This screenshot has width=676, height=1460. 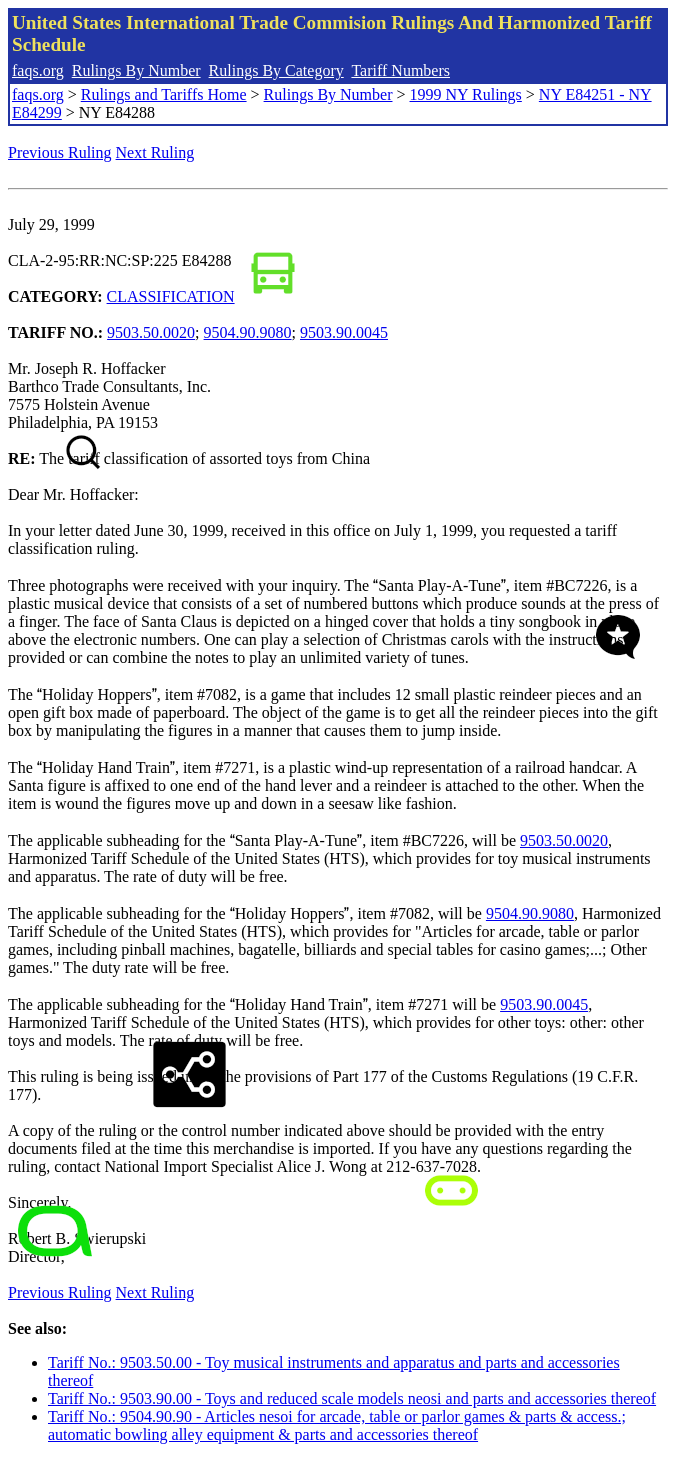 I want to click on AbbVie pharmaceutical company logo, so click(x=55, y=1231).